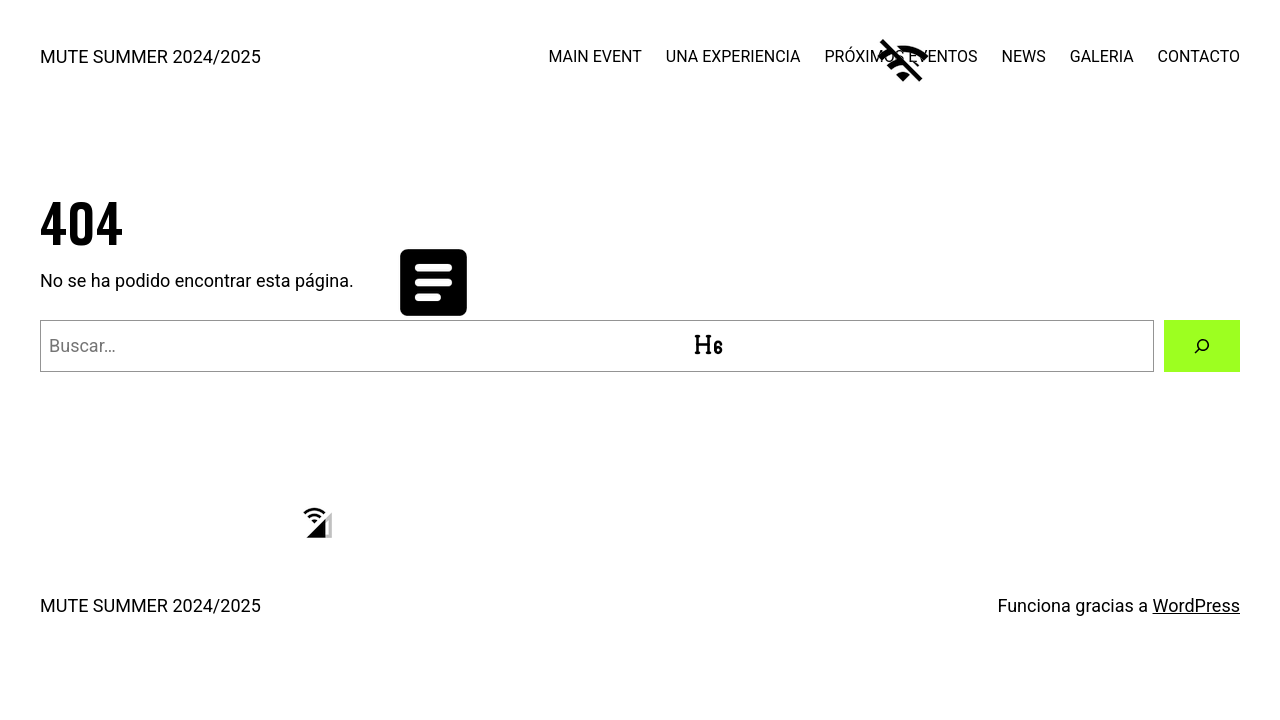 This screenshot has height=720, width=1280. Describe the element at coordinates (433, 282) in the screenshot. I see `view article or document content` at that location.